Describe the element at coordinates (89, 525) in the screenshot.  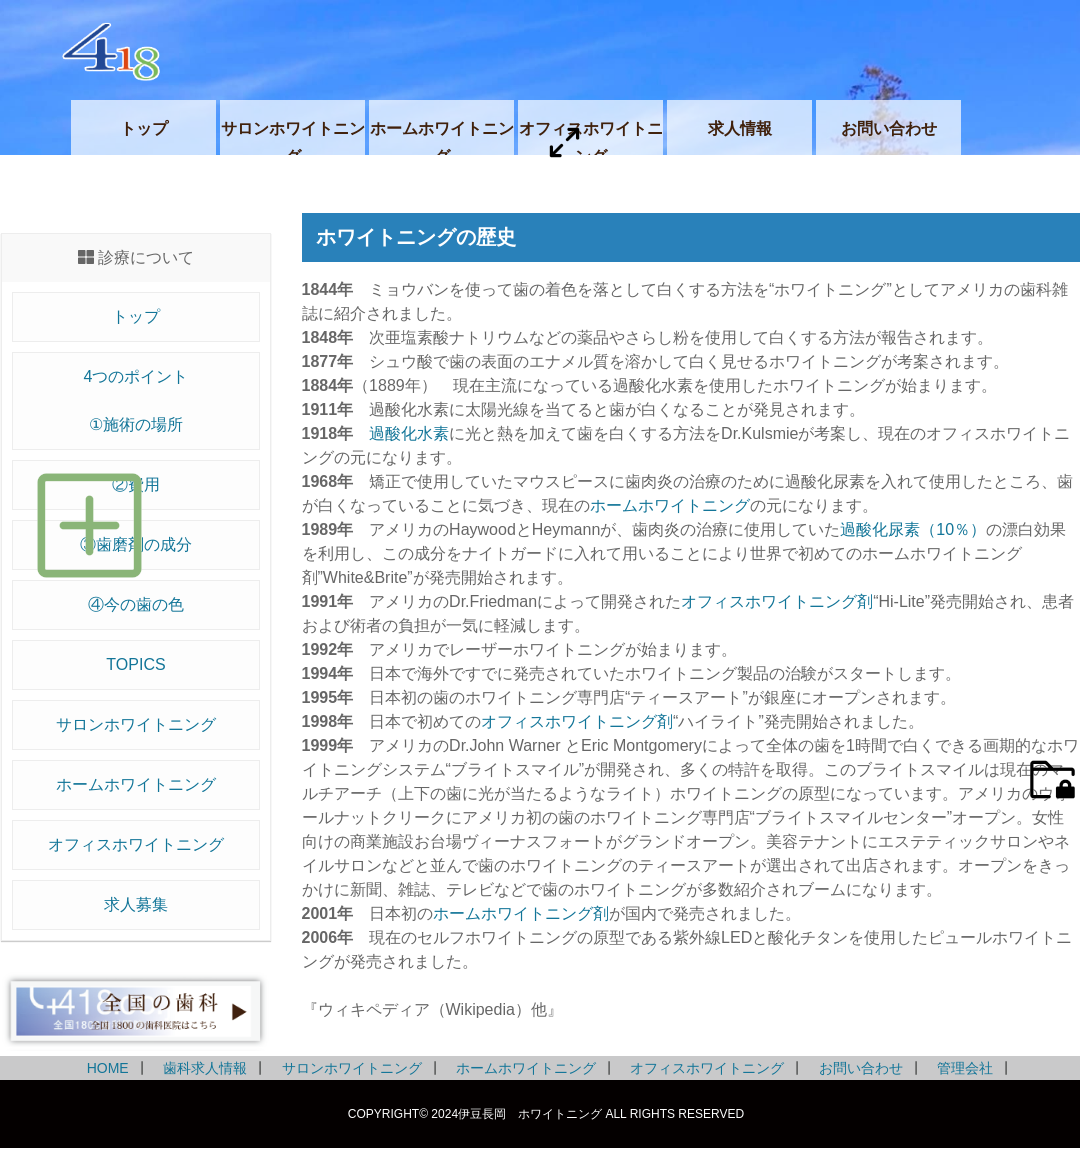
I see `add new file or content to a diff` at that location.